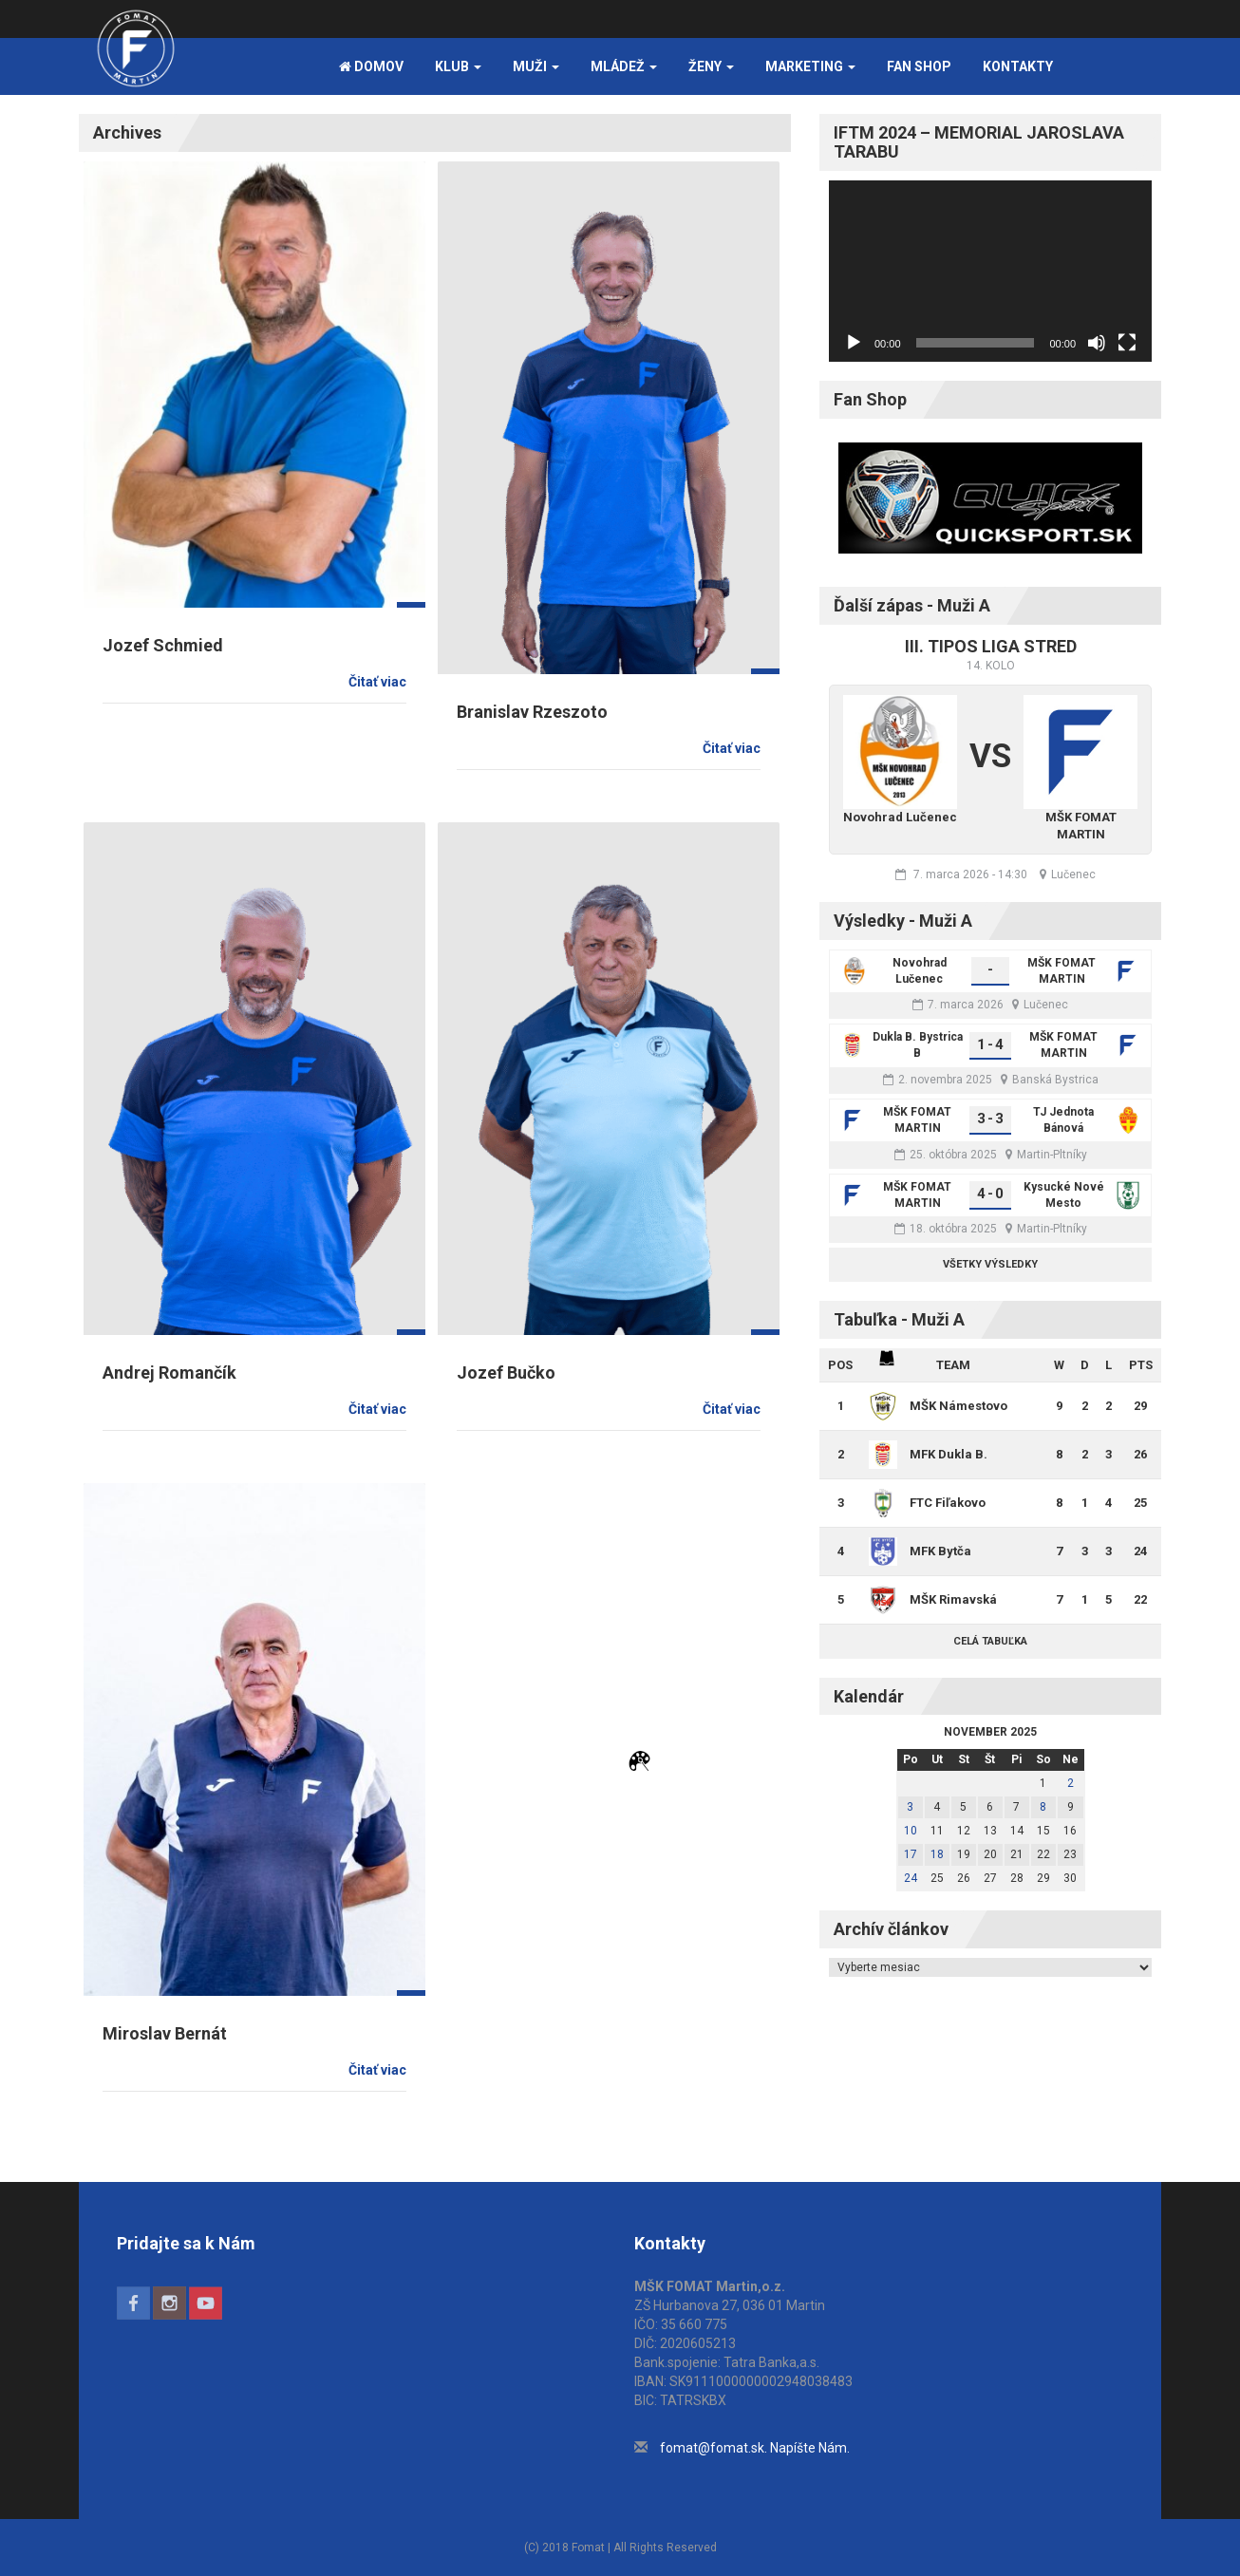 This screenshot has height=2576, width=1240. Describe the element at coordinates (639, 1760) in the screenshot. I see `access color or theme customization options` at that location.